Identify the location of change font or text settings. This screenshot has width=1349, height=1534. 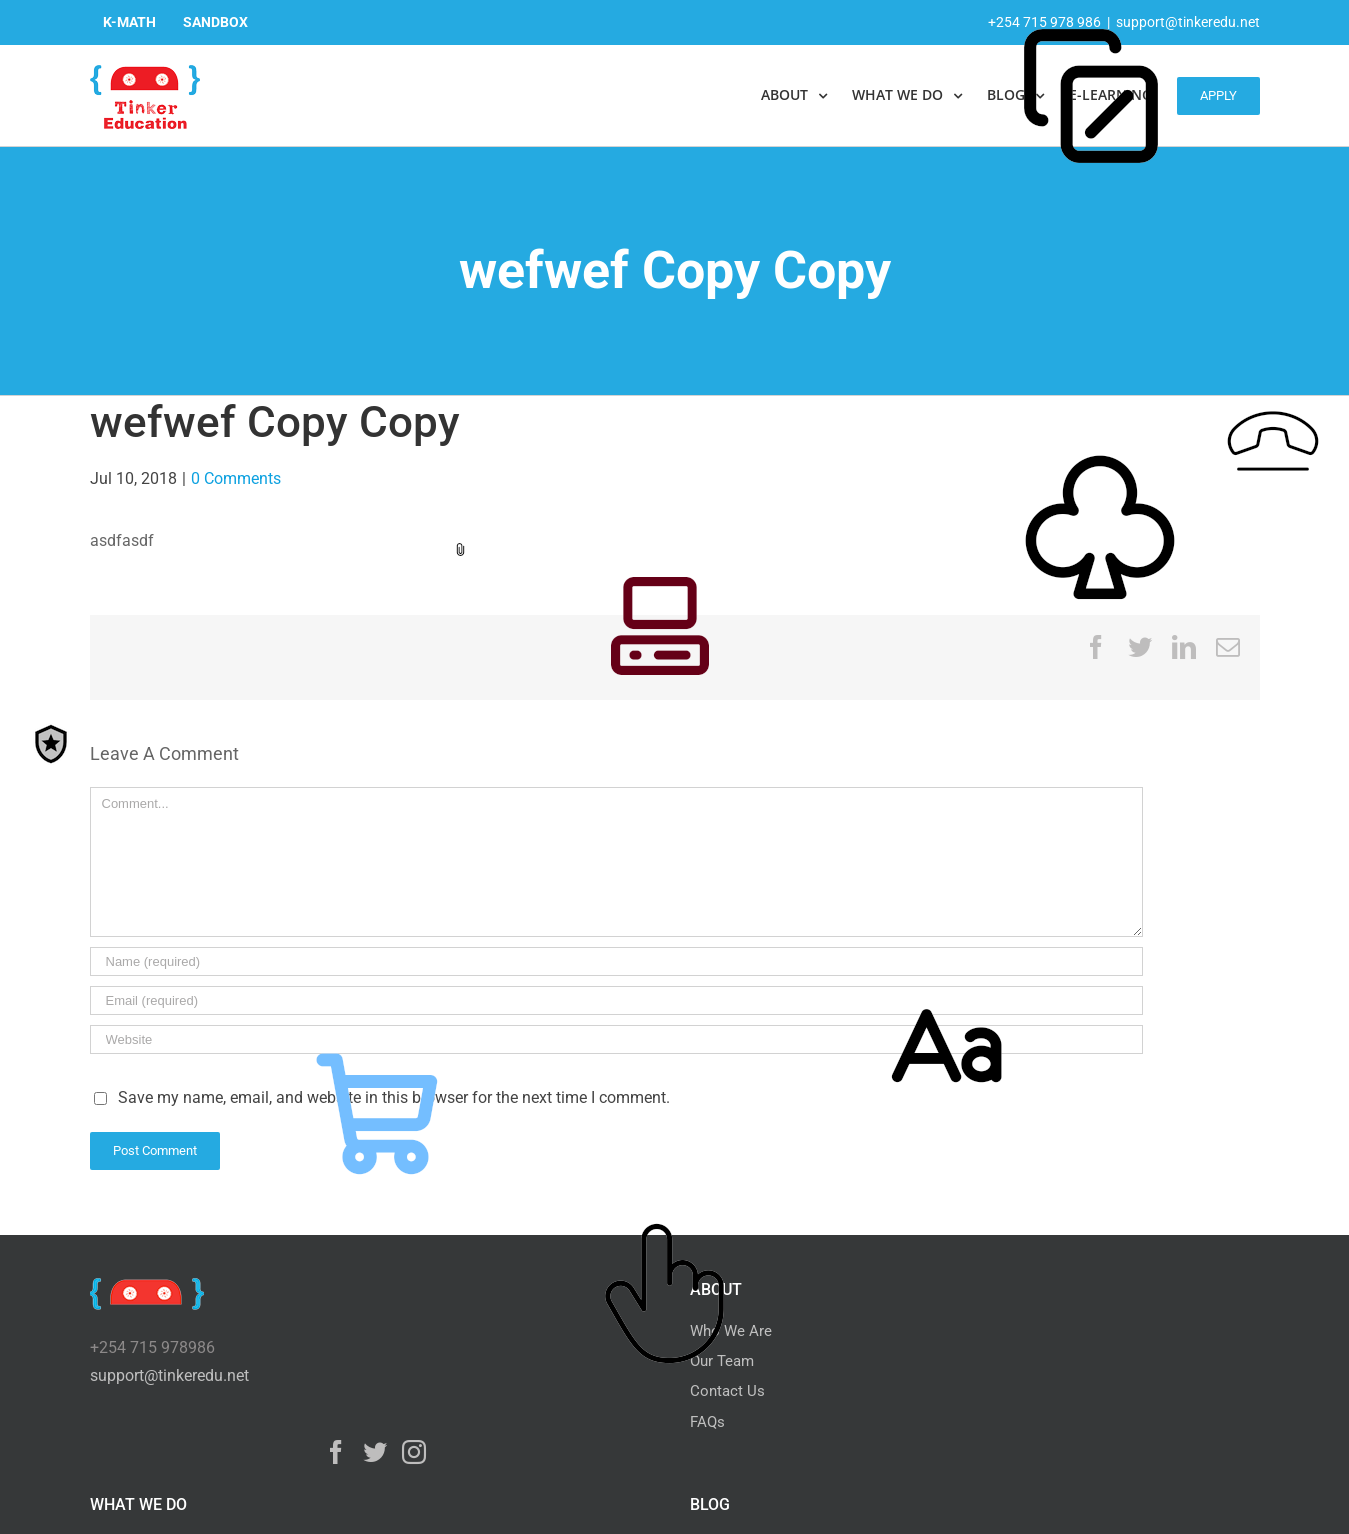
(948, 1047).